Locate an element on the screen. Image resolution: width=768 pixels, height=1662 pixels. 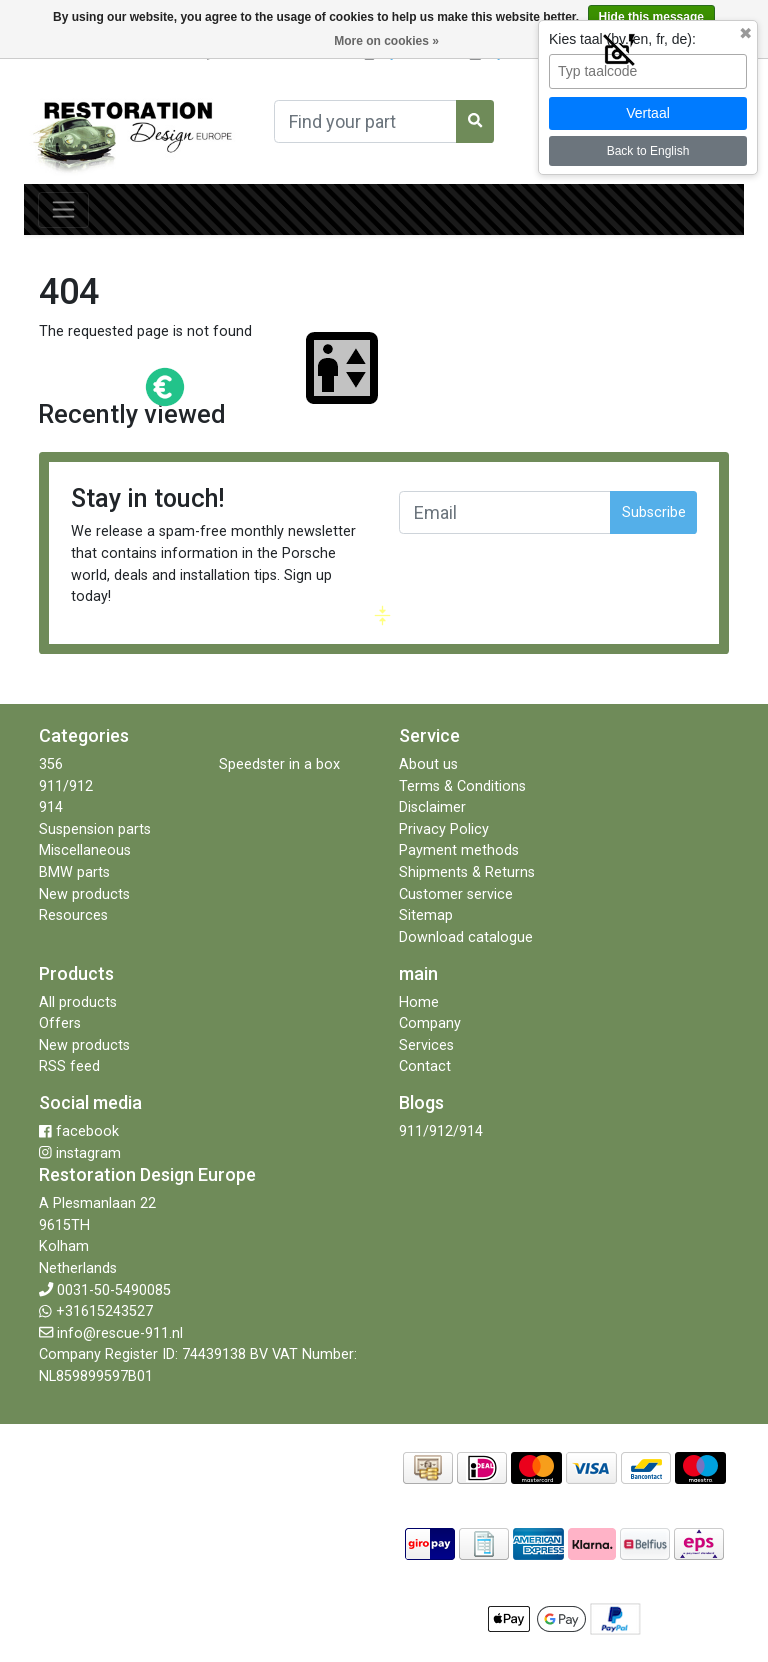
disable camera flash is located at coordinates (620, 49).